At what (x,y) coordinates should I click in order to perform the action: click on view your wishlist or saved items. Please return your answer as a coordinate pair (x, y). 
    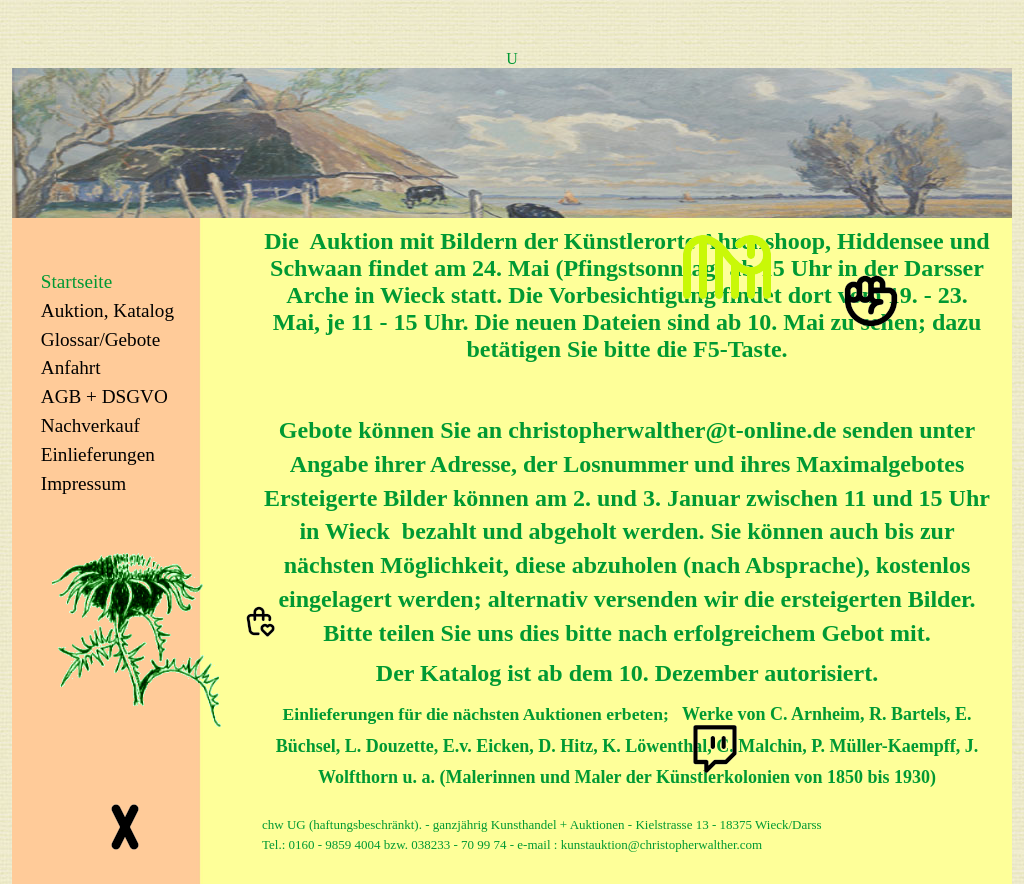
    Looking at the image, I should click on (259, 621).